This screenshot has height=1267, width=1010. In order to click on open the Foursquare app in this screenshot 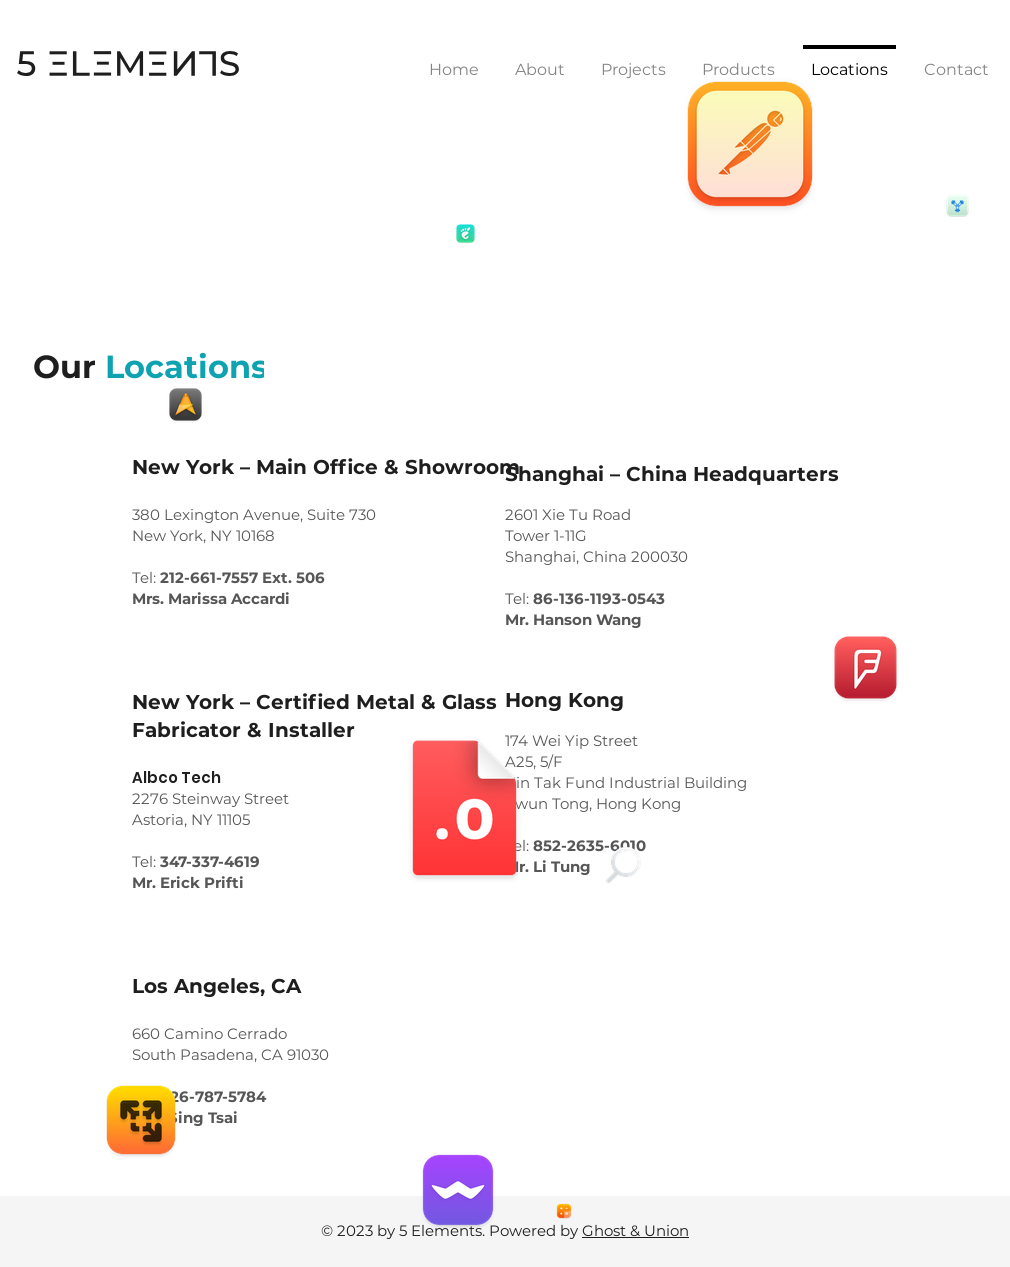, I will do `click(865, 667)`.